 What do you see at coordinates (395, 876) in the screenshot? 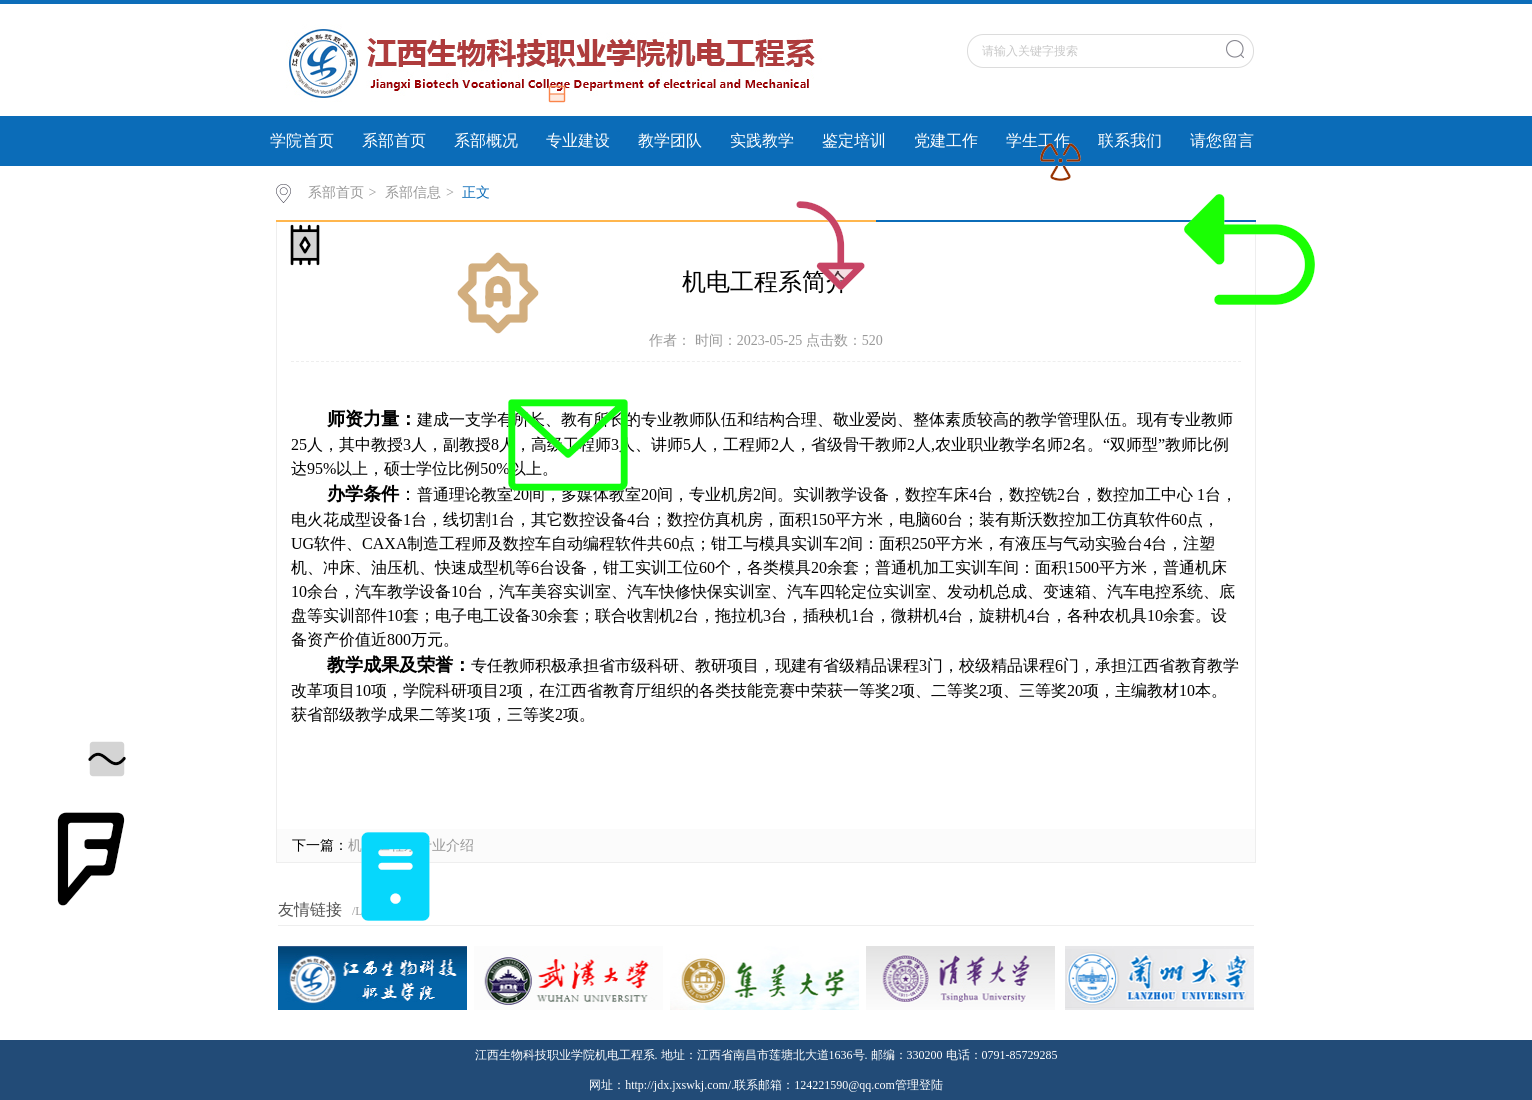
I see `access server or desktop computer settings` at bounding box center [395, 876].